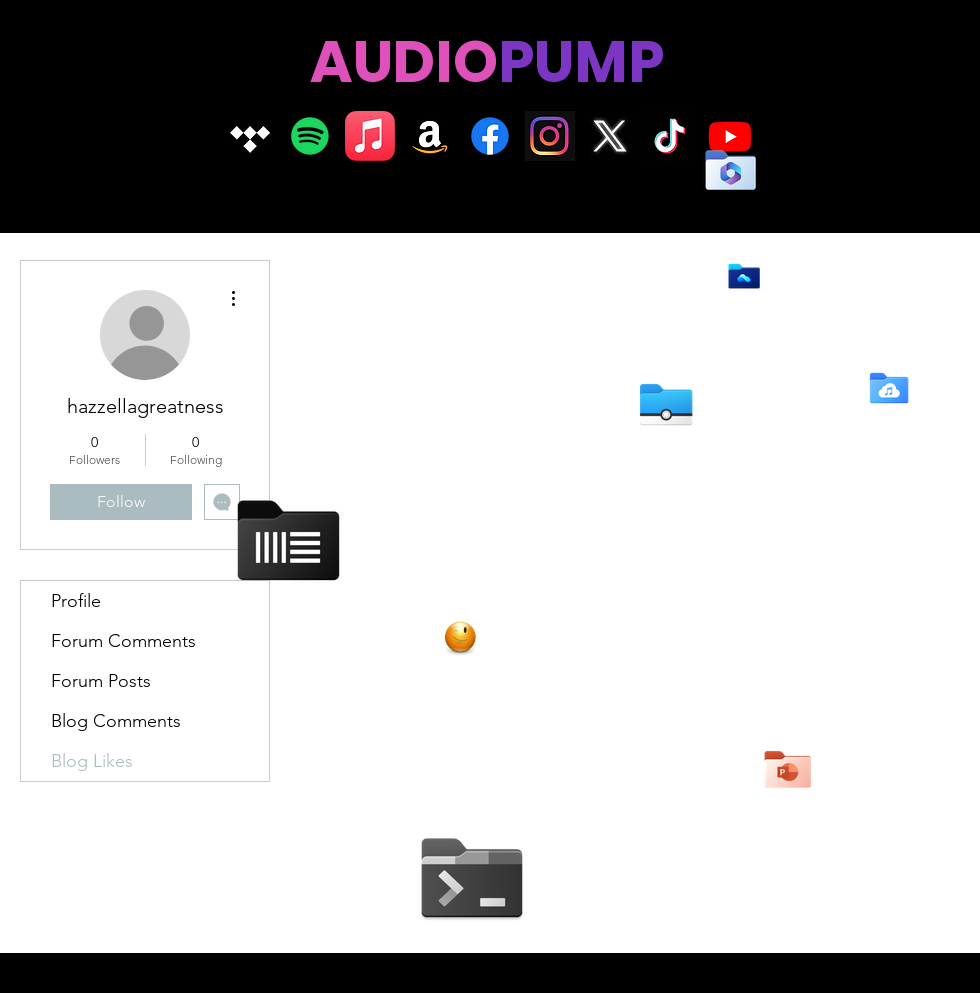 The width and height of the screenshot is (980, 993). What do you see at coordinates (889, 389) in the screenshot?
I see `open folder containing downloaded youtube audio files` at bounding box center [889, 389].